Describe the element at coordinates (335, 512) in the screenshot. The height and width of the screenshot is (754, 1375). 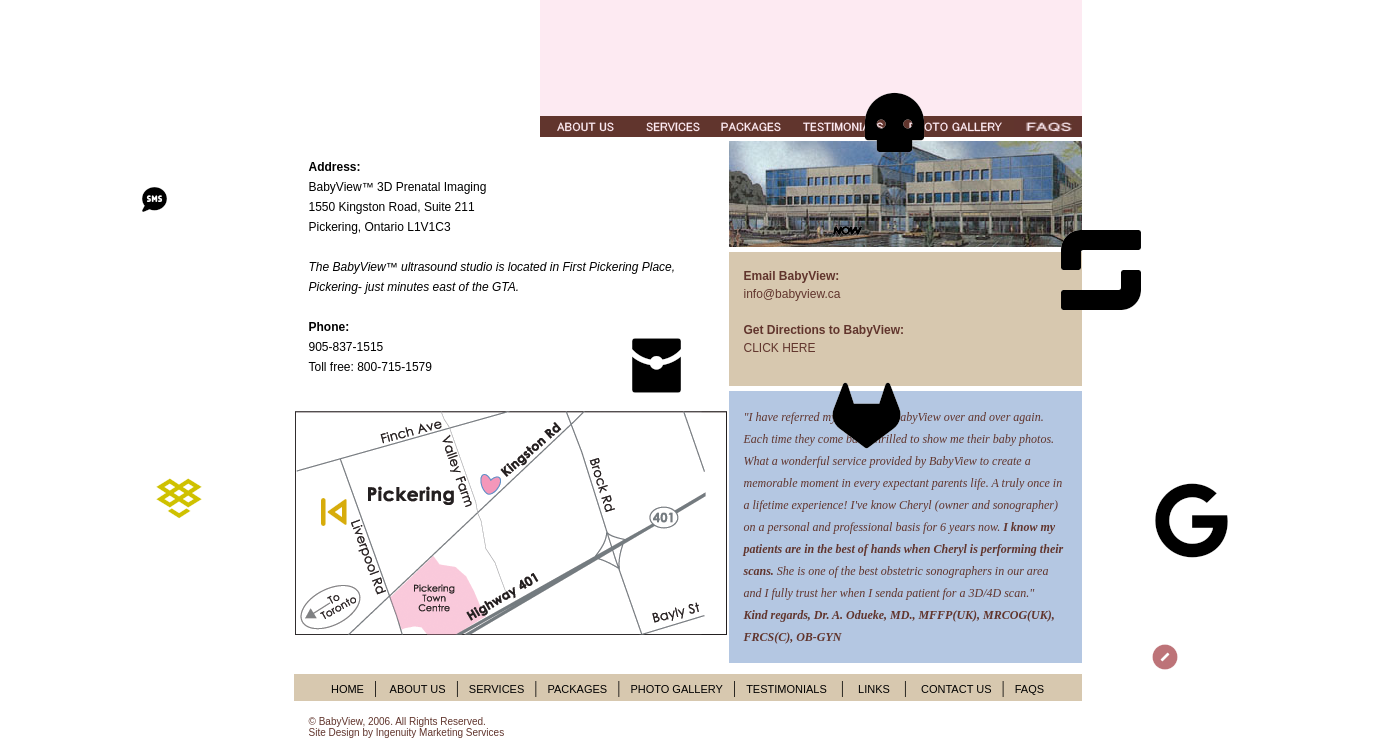
I see `skip to previous track` at that location.